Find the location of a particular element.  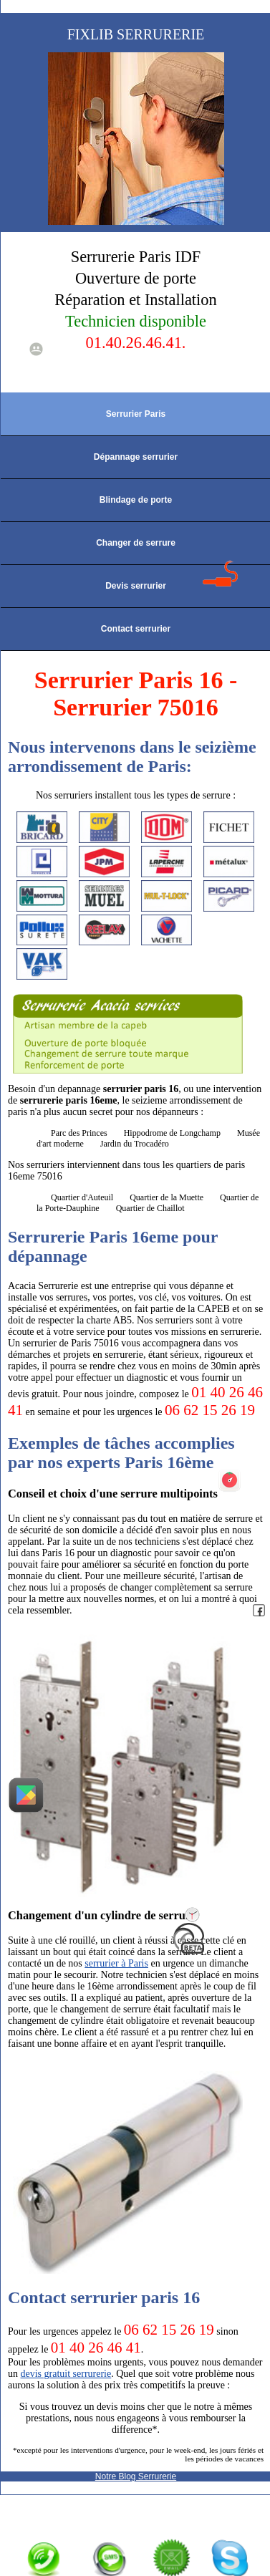

open recently accessed documents is located at coordinates (192, 1914).